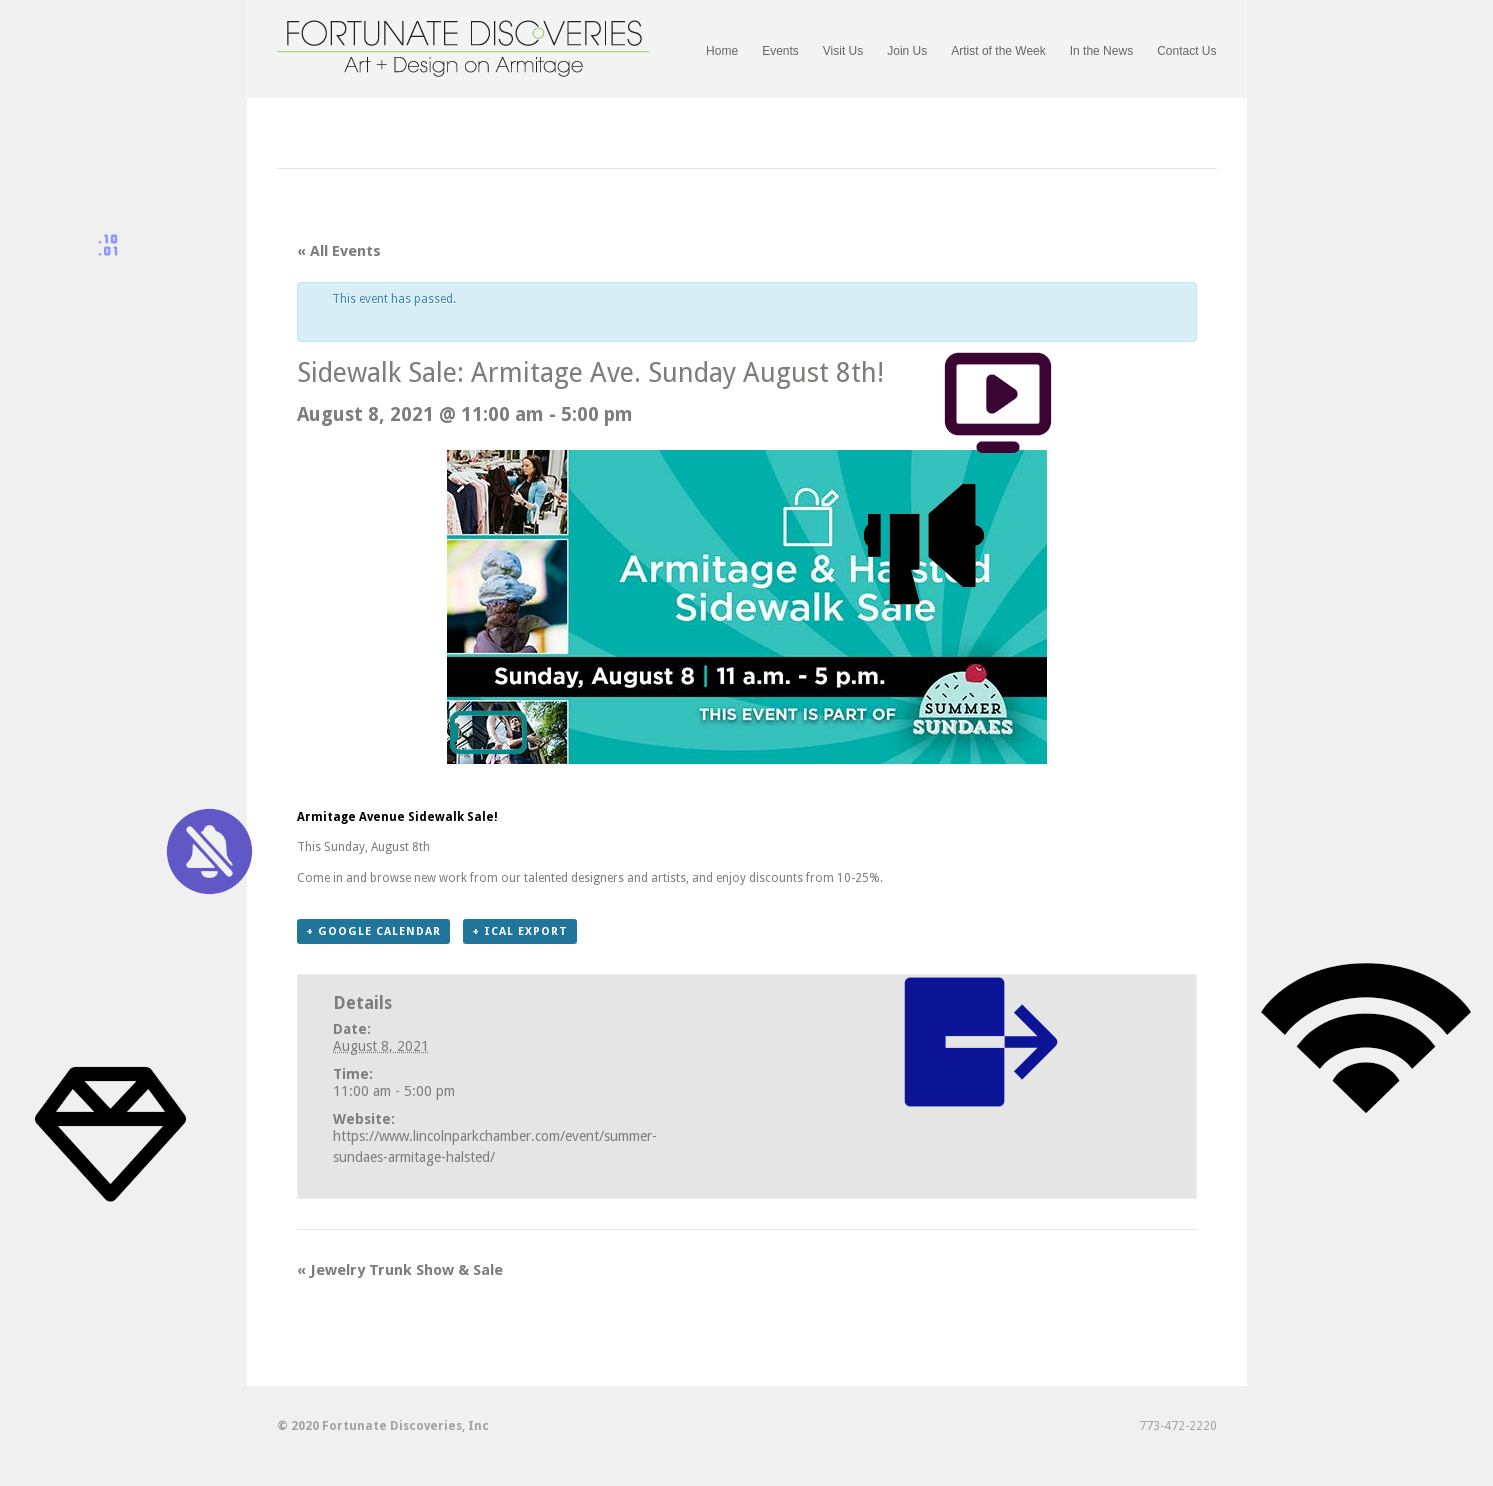 This screenshot has height=1486, width=1493. Describe the element at coordinates (998, 398) in the screenshot. I see `play video on monitor or screen` at that location.